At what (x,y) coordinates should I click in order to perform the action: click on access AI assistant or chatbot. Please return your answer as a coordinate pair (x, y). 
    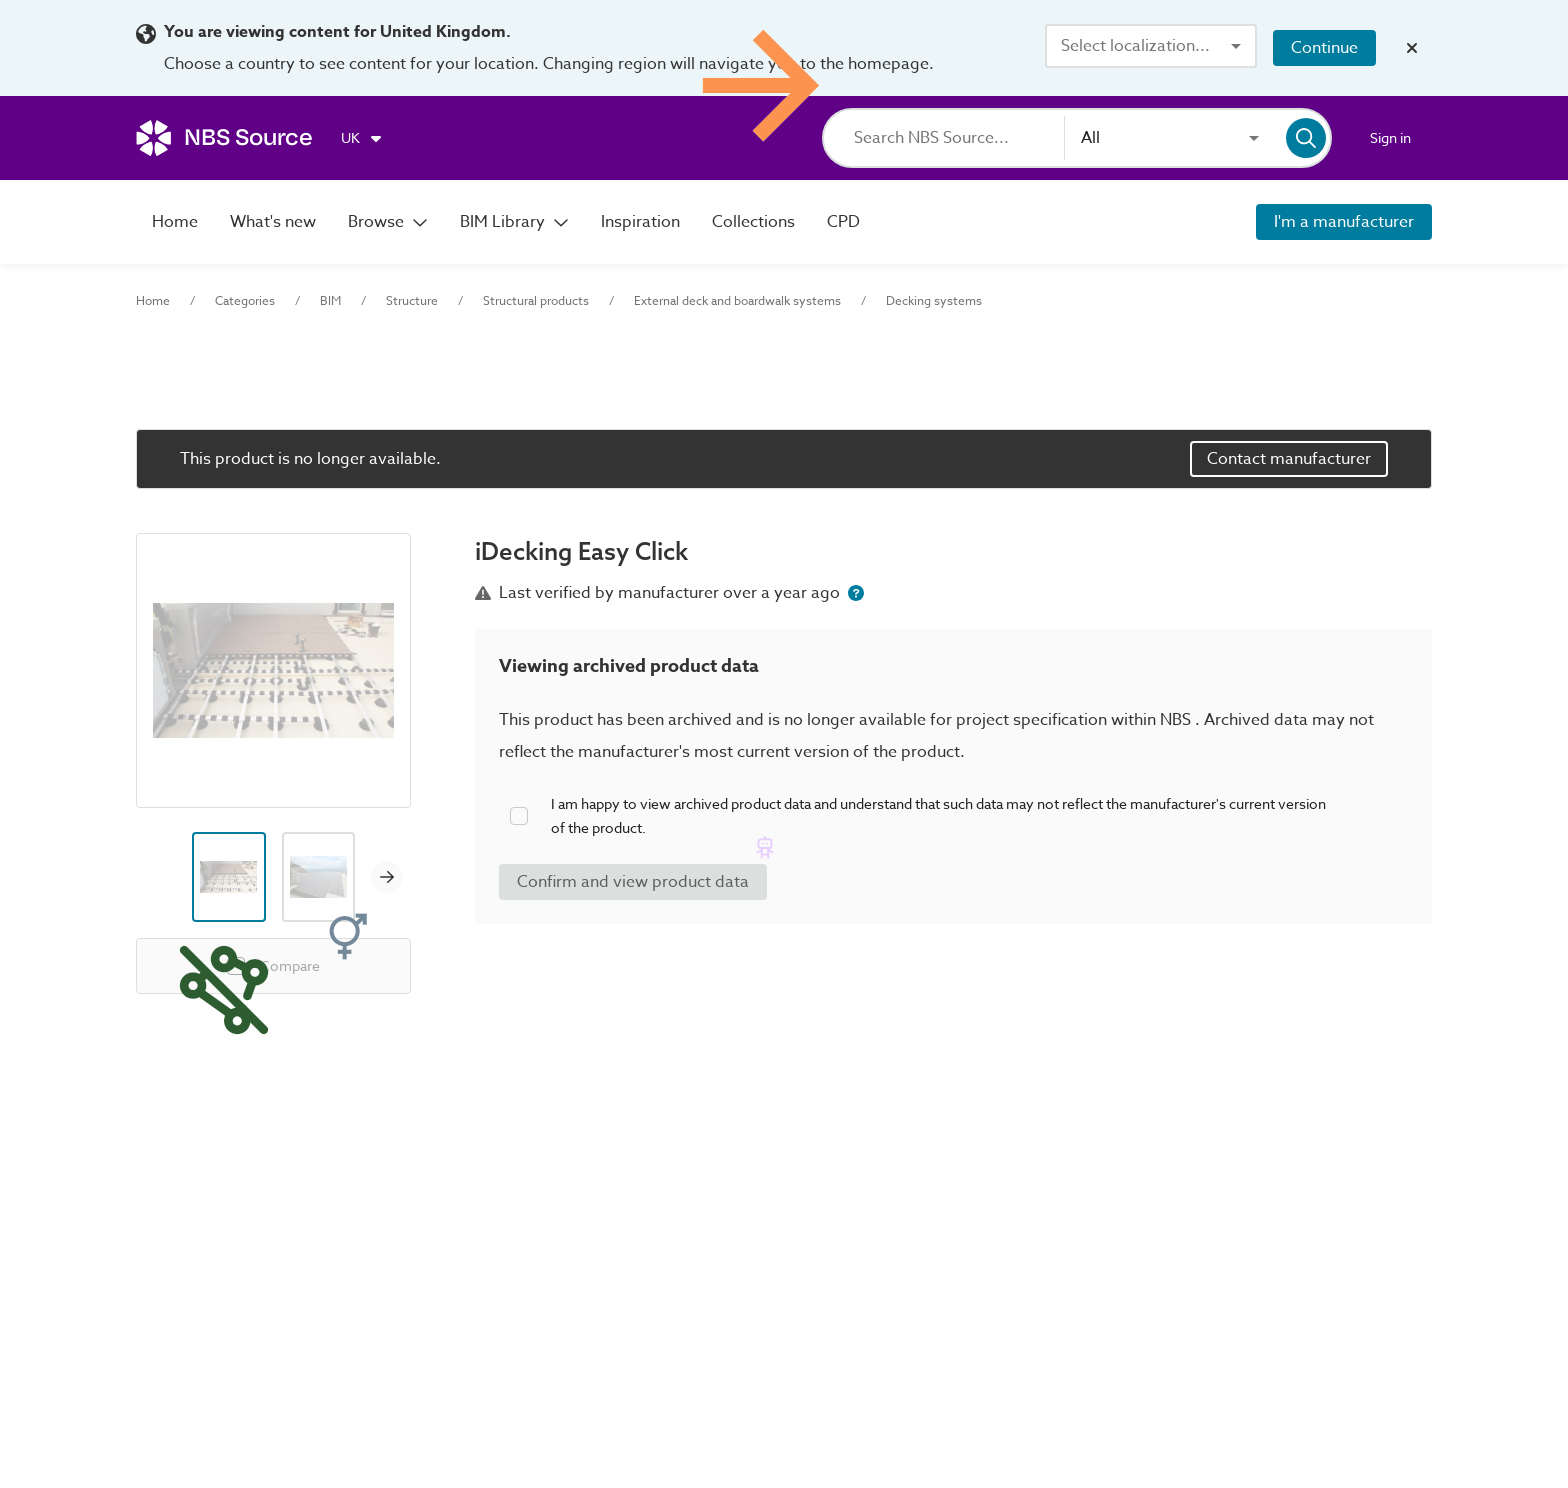
    Looking at the image, I should click on (765, 848).